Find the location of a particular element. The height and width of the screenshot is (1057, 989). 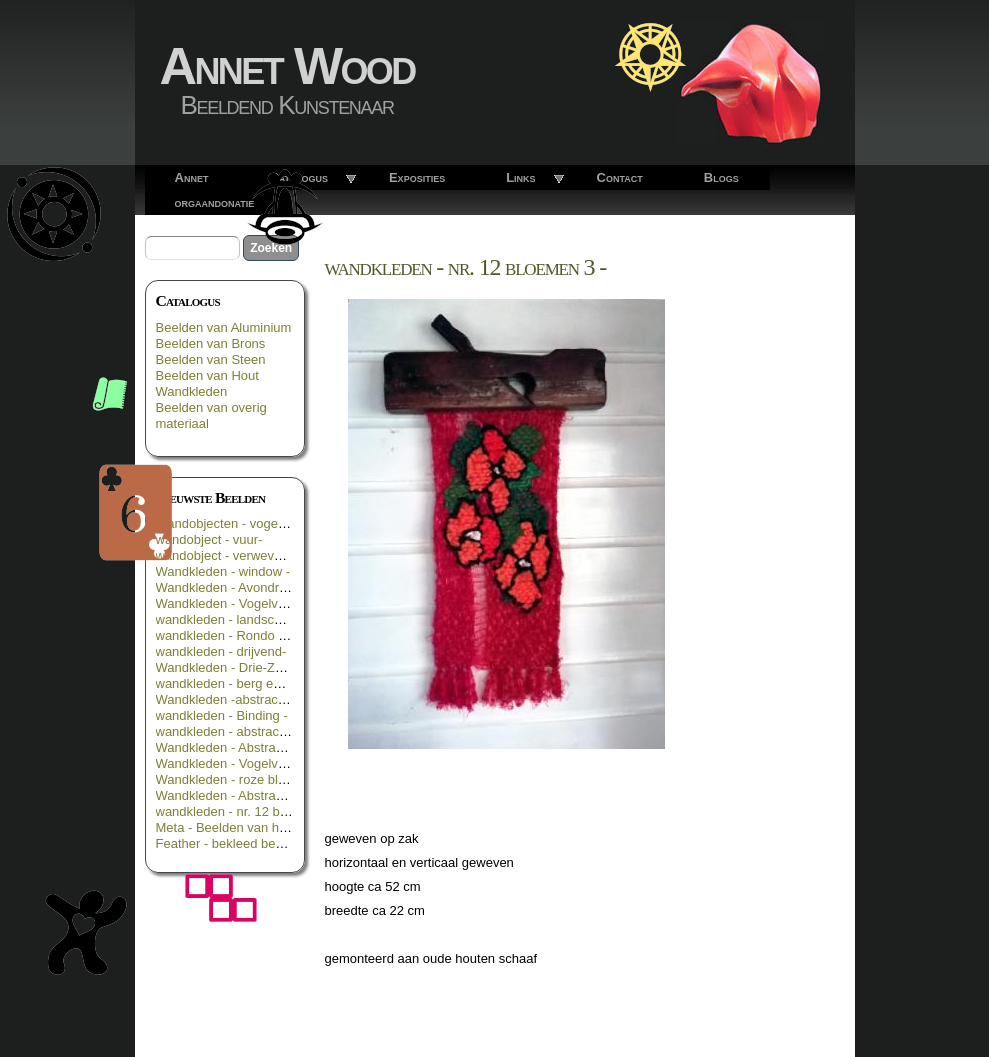

six of clubs playing card is located at coordinates (135, 512).